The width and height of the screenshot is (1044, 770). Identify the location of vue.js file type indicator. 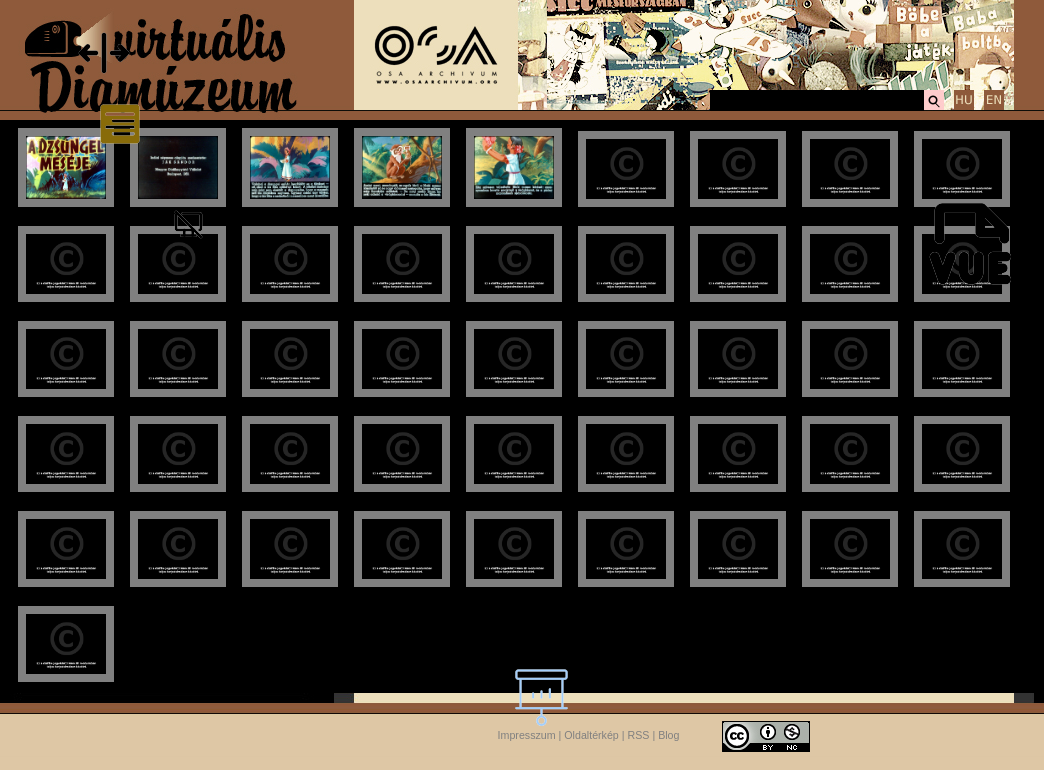
(972, 247).